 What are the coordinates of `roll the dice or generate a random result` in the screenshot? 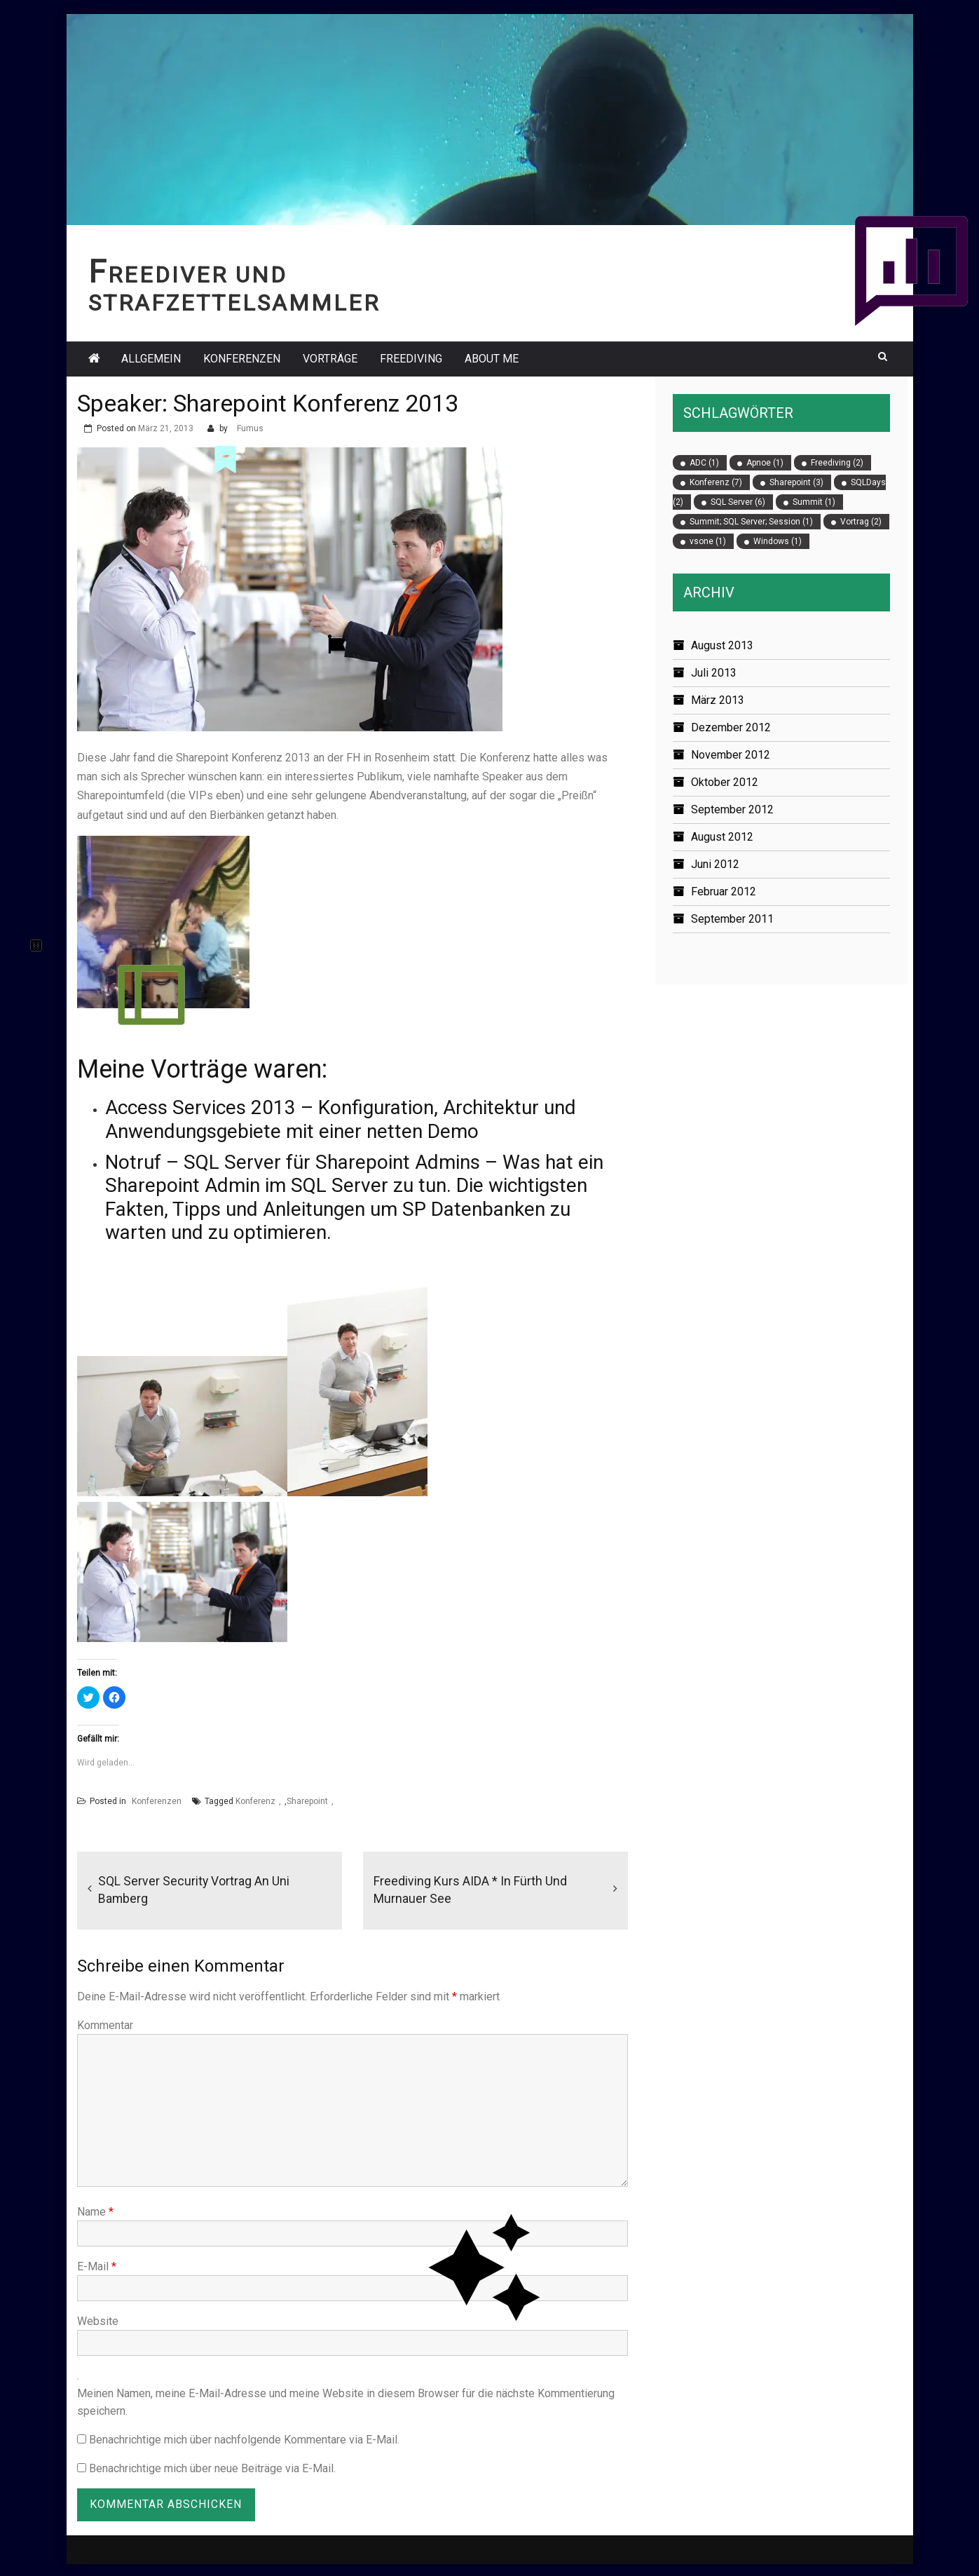 It's located at (36, 945).